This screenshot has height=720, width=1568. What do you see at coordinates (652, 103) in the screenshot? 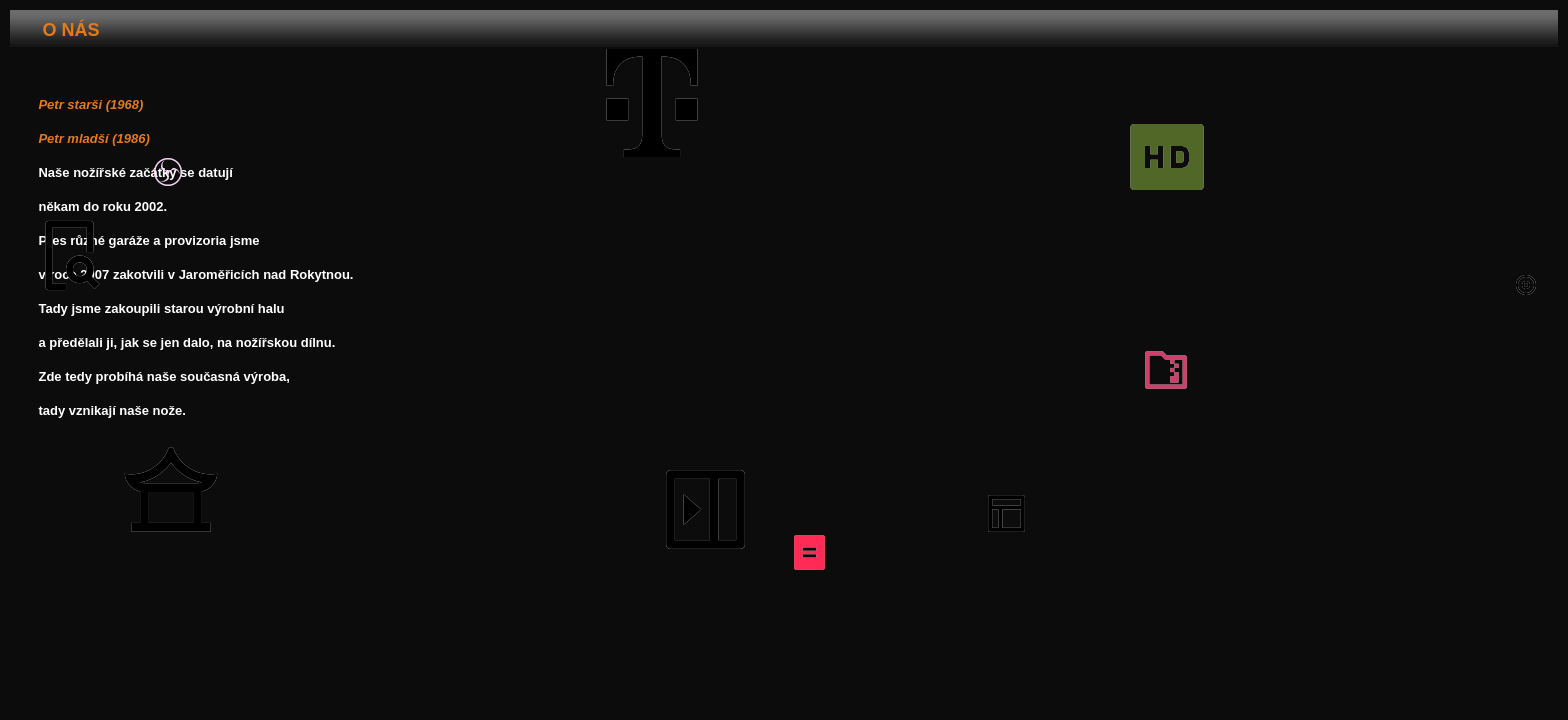
I see `deutsche telekom company logo` at bounding box center [652, 103].